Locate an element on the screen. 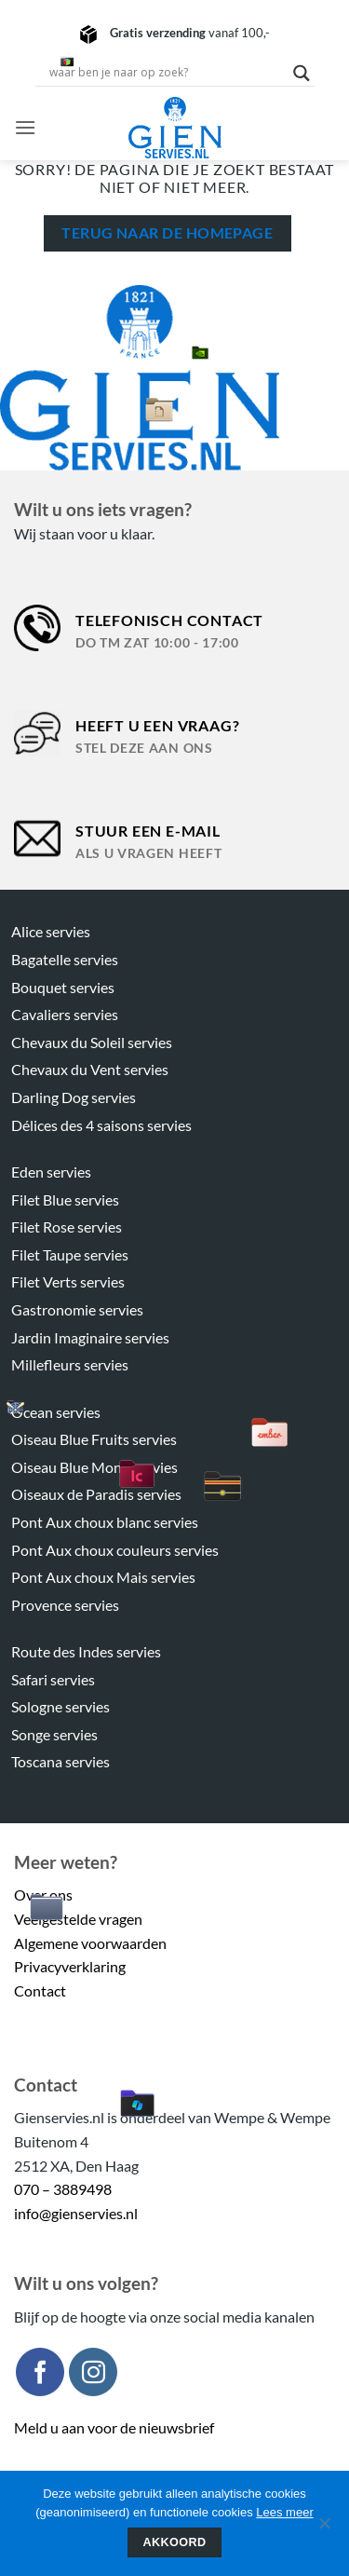 The width and height of the screenshot is (349, 2576). access your templates folder is located at coordinates (159, 411).